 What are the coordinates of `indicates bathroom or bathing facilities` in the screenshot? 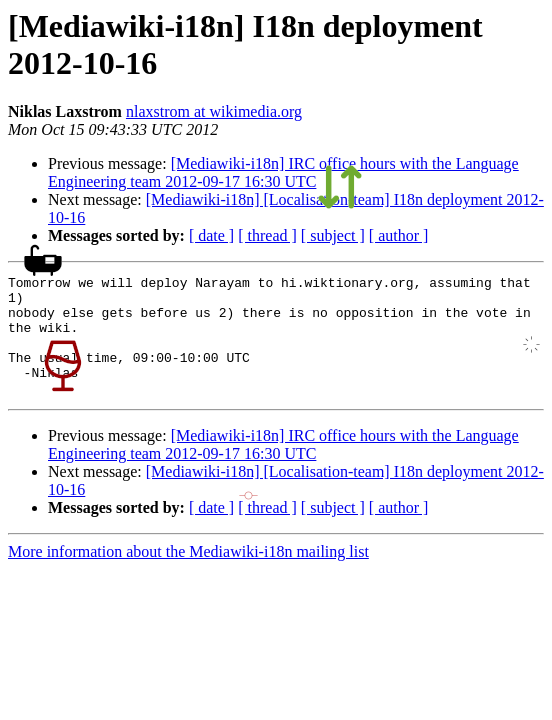 It's located at (43, 261).